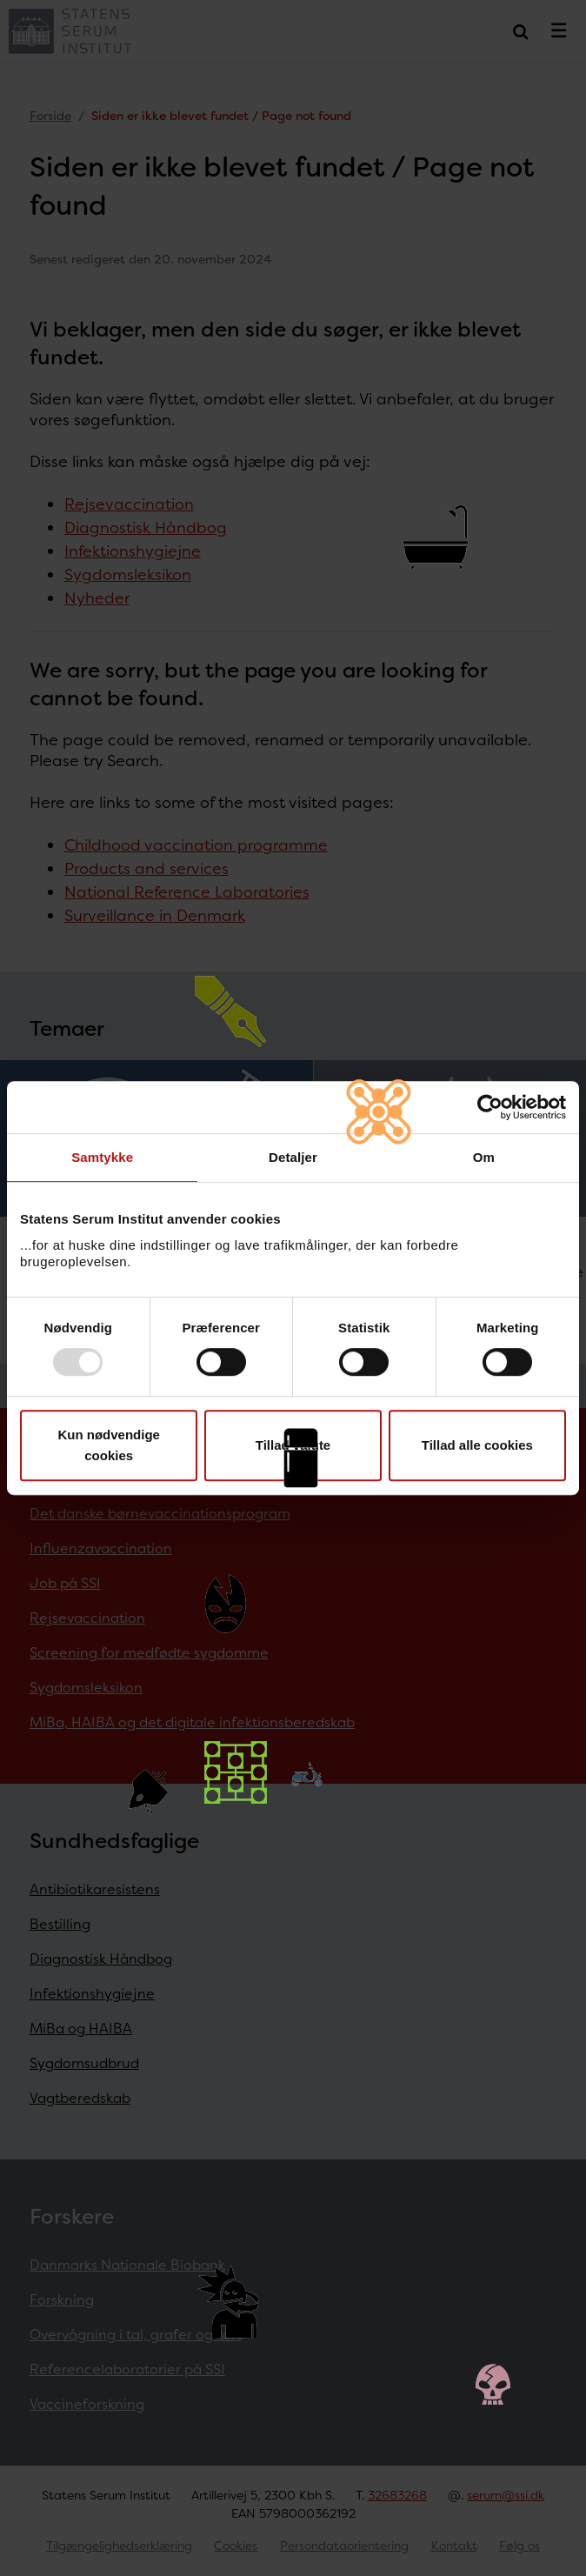 The width and height of the screenshot is (586, 2576). Describe the element at coordinates (223, 1603) in the screenshot. I see `select a superhero or villain character` at that location.